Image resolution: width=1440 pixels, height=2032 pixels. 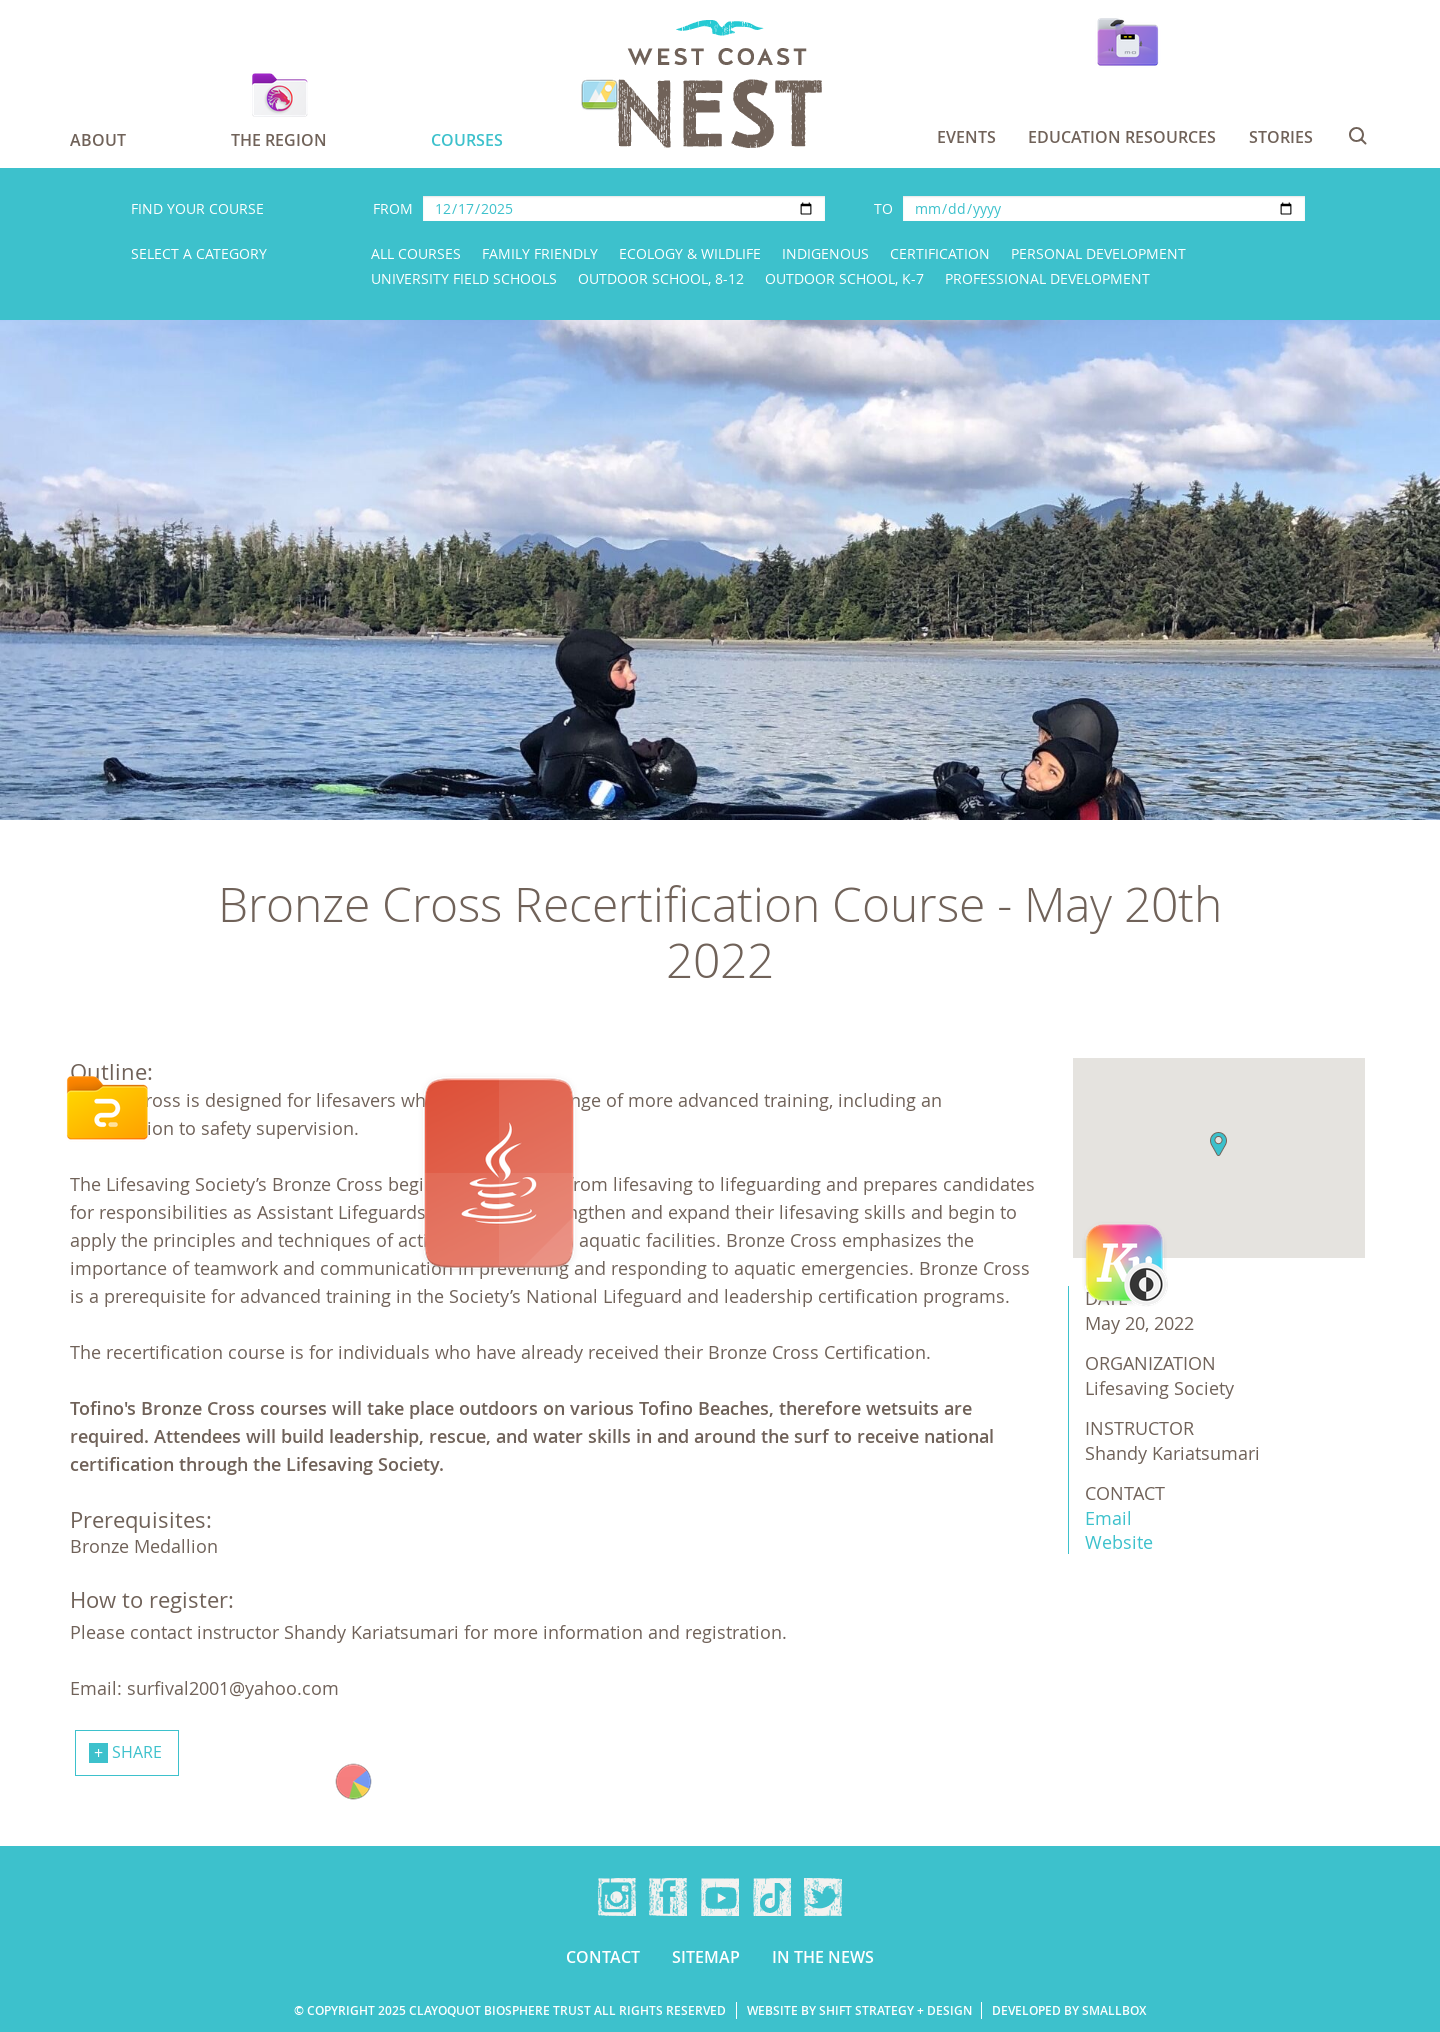 I want to click on open motrix download manager folder, so click(x=1127, y=44).